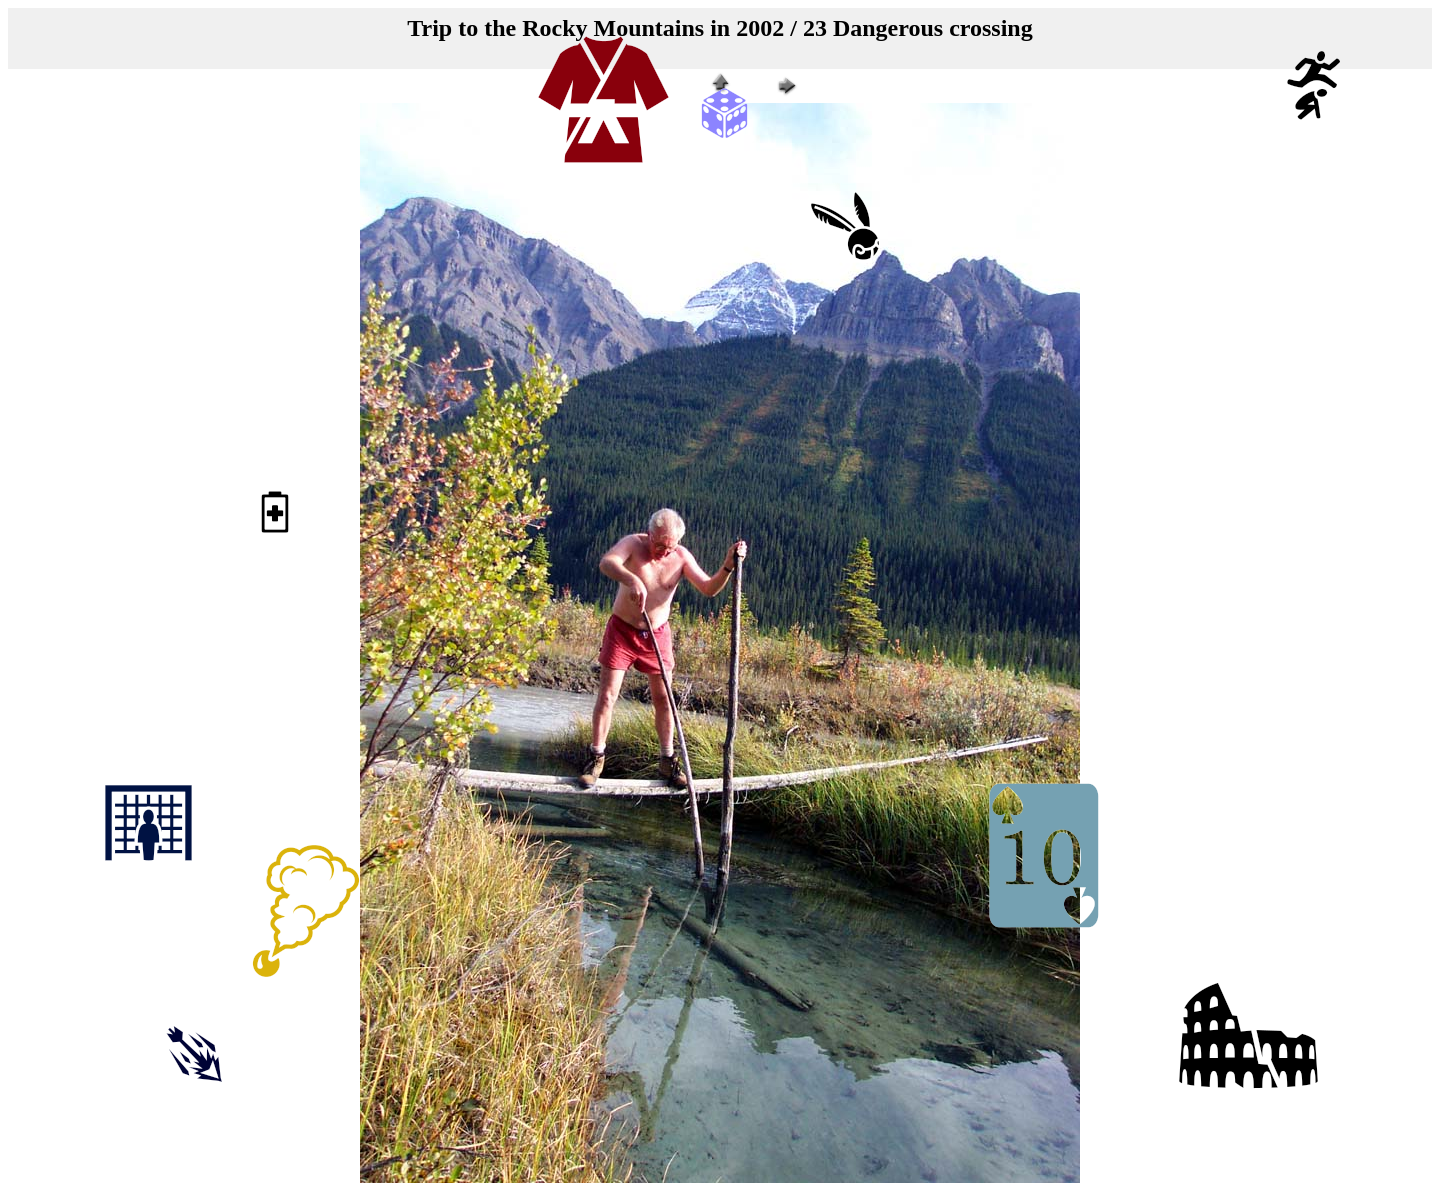 Image resolution: width=1440 pixels, height=1199 pixels. Describe the element at coordinates (1248, 1035) in the screenshot. I see `view historical landmarks or monuments` at that location.